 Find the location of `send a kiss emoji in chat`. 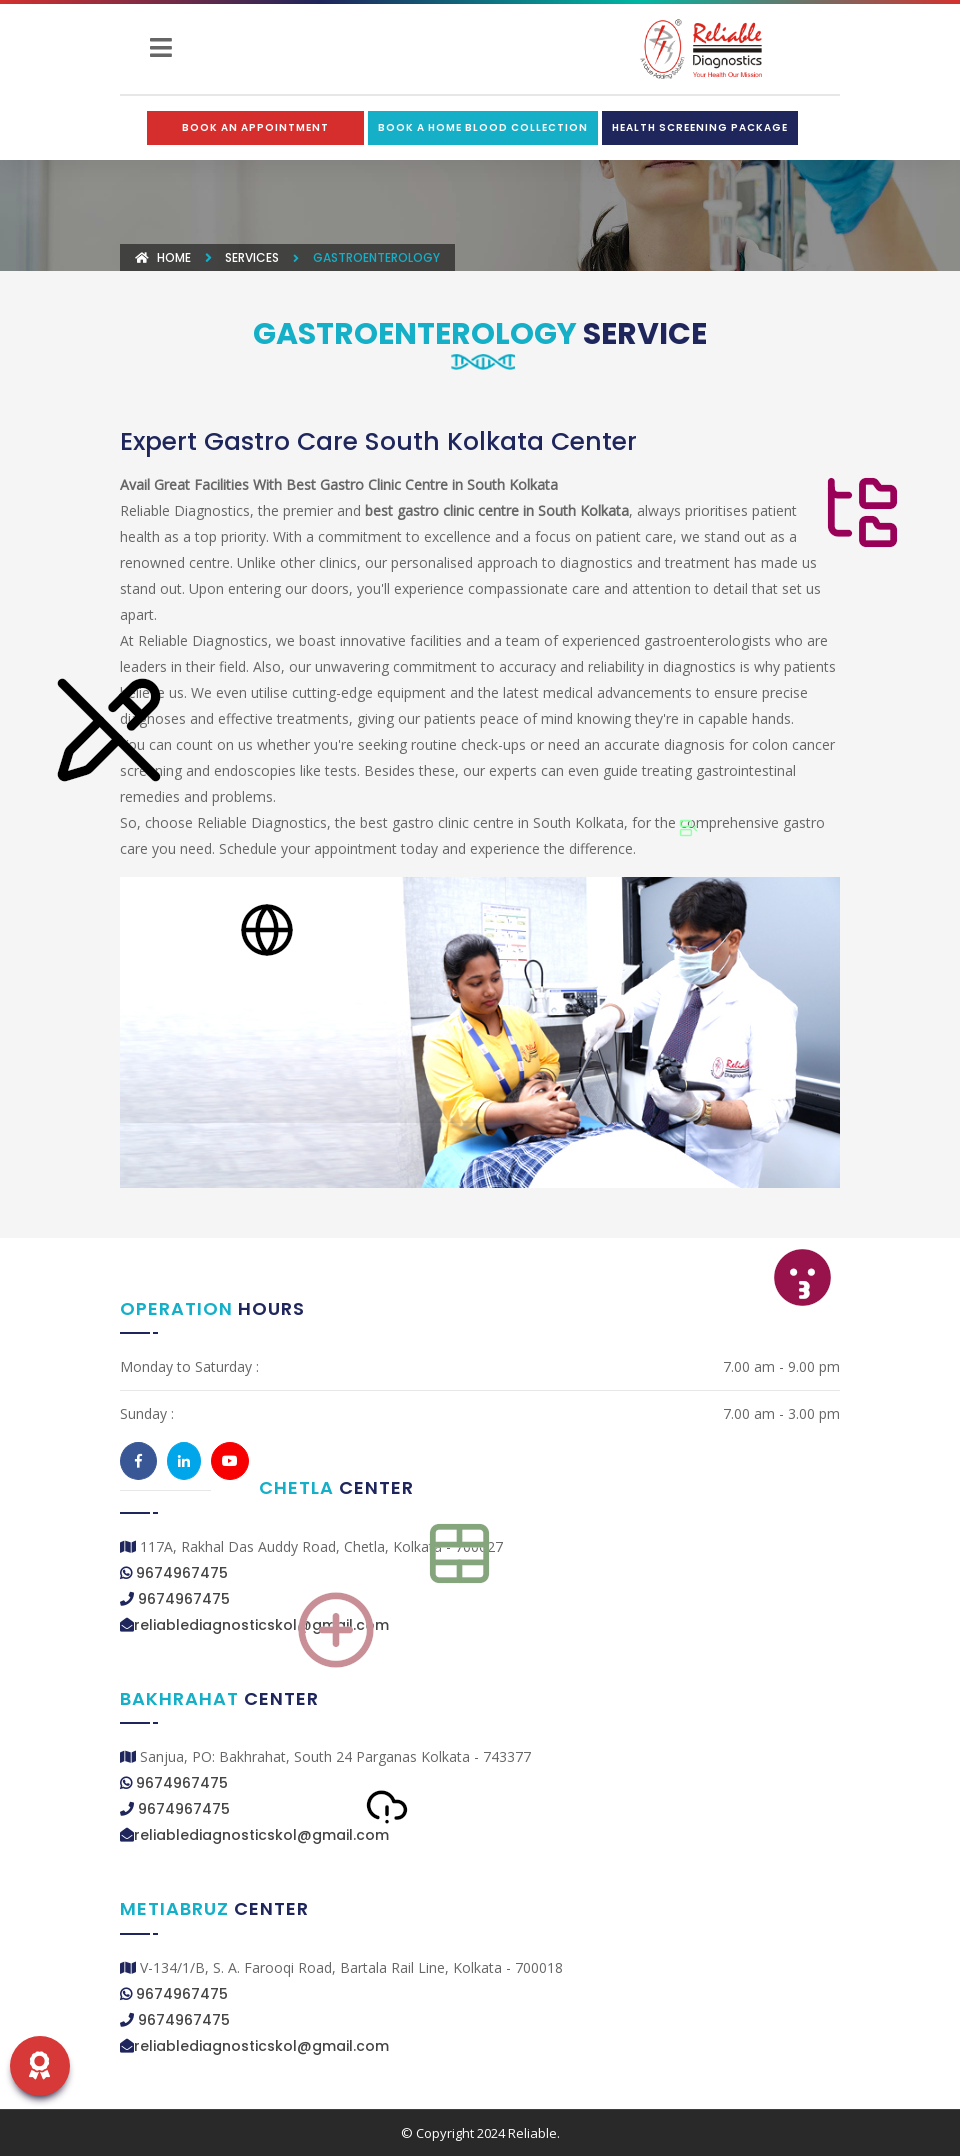

send a kiss emoji in chat is located at coordinates (802, 1277).